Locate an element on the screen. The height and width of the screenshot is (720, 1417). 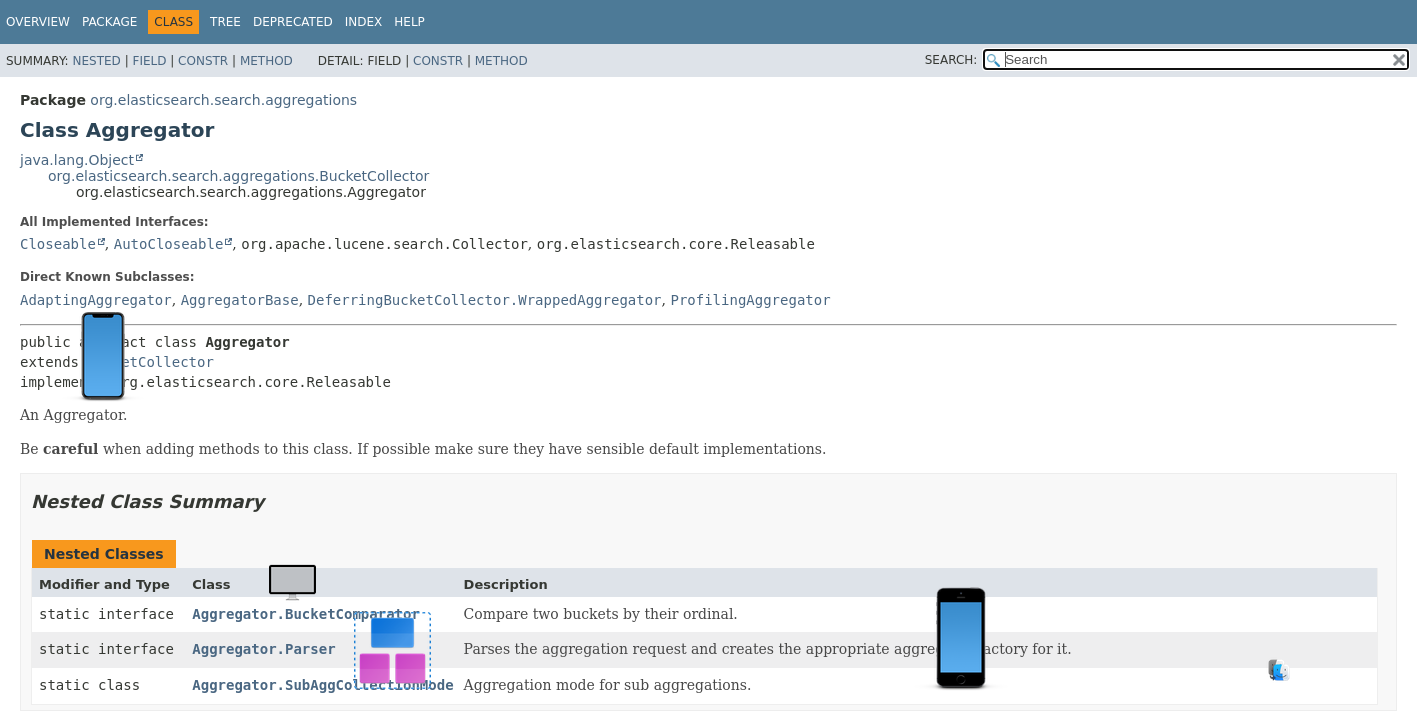
access display or monitor settings is located at coordinates (292, 582).